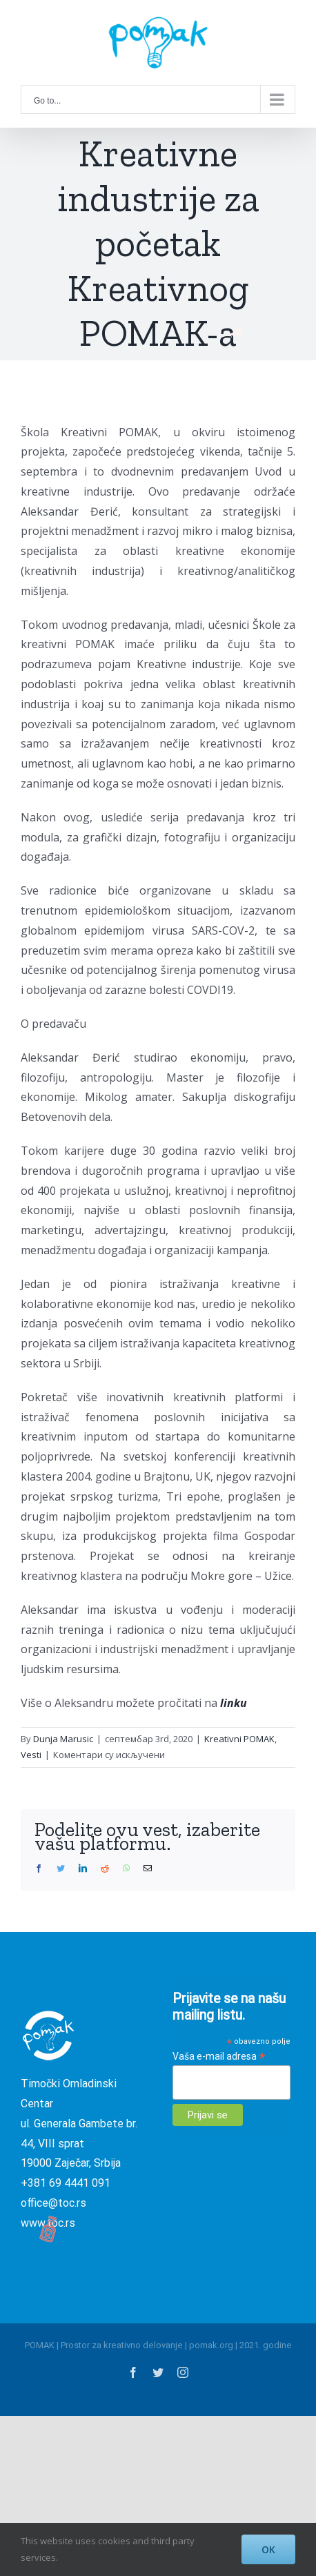  Describe the element at coordinates (235, 333) in the screenshot. I see `access flight or travel features` at that location.